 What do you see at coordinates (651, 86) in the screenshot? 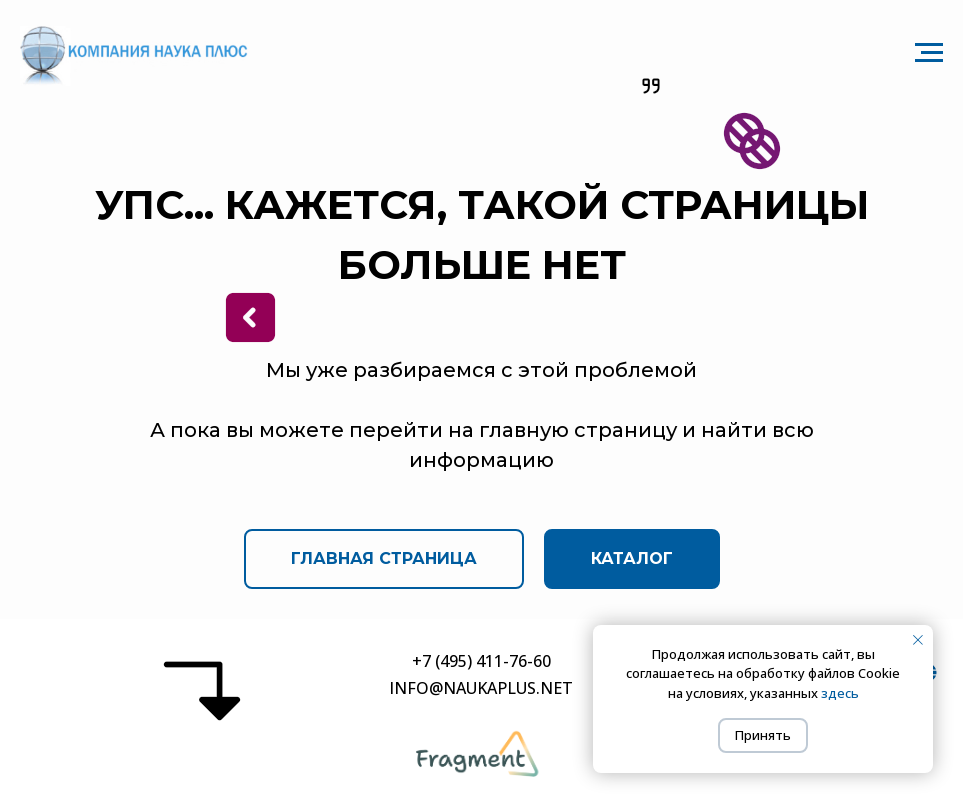
I see `insert a block quote` at bounding box center [651, 86].